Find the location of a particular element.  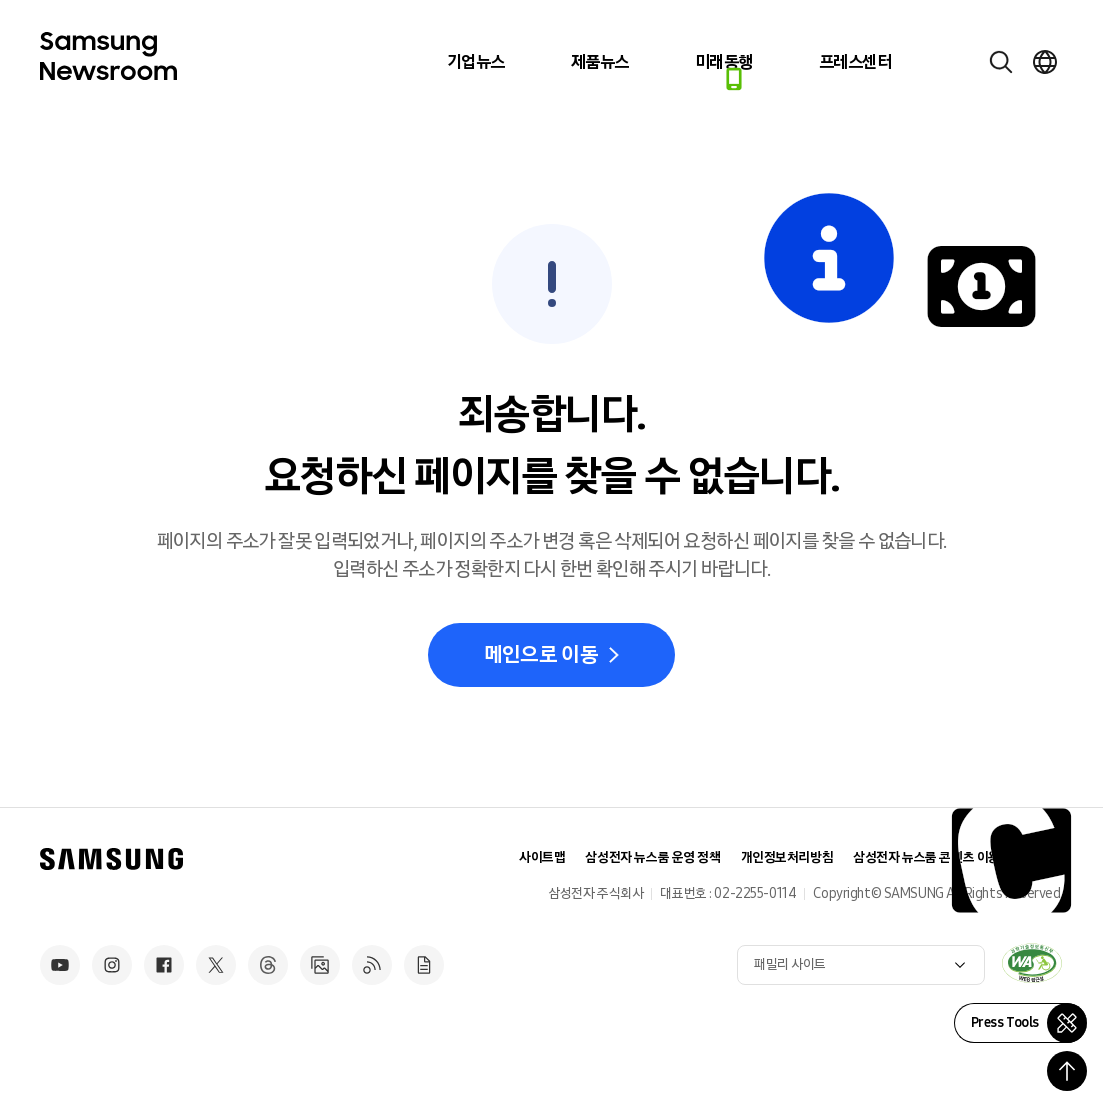

view more information or details is located at coordinates (829, 258).